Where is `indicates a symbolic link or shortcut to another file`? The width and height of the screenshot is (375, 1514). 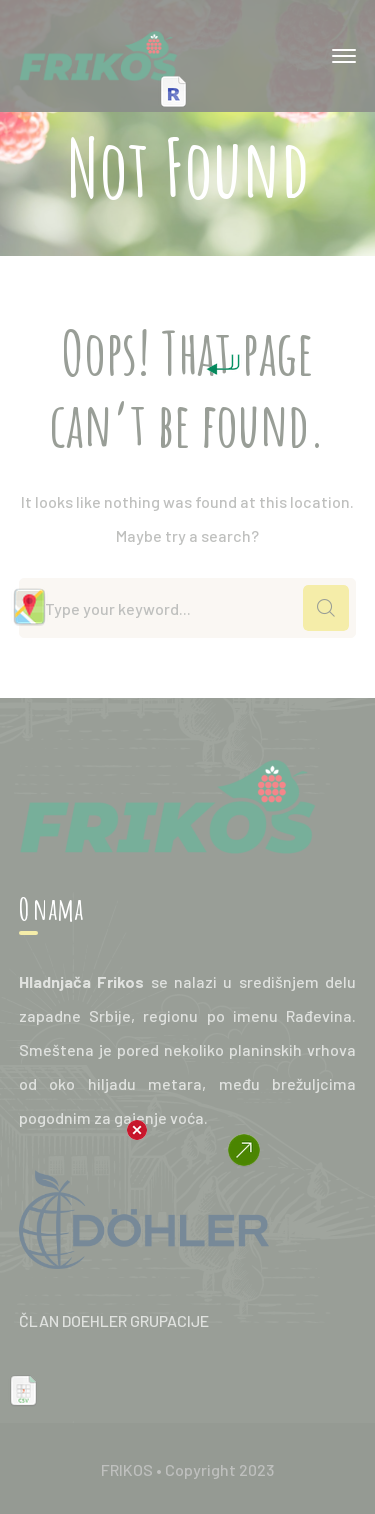 indicates a symbolic link or shortcut to another file is located at coordinates (244, 1150).